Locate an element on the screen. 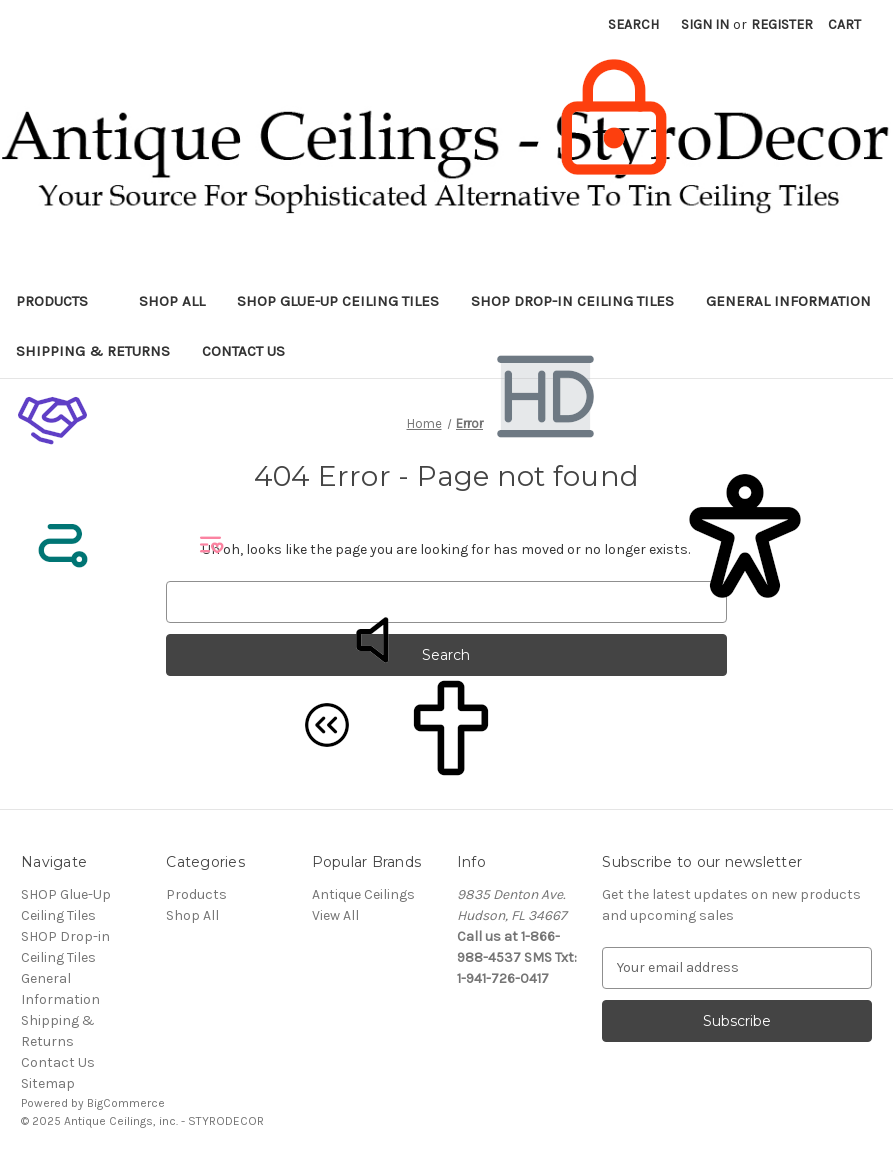 The width and height of the screenshot is (893, 1172). view your favorites list is located at coordinates (210, 544).